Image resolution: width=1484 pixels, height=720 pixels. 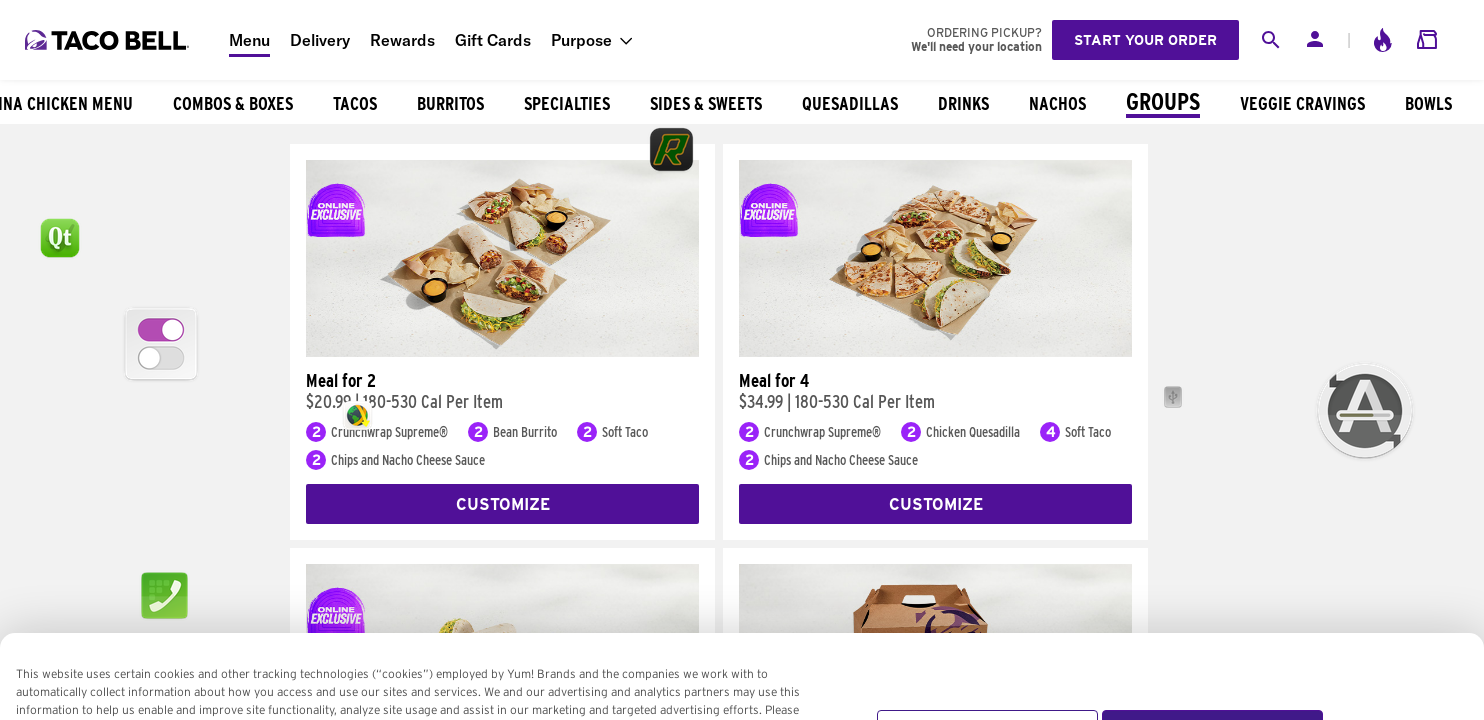 What do you see at coordinates (161, 344) in the screenshot?
I see `open gnome tweaks application` at bounding box center [161, 344].